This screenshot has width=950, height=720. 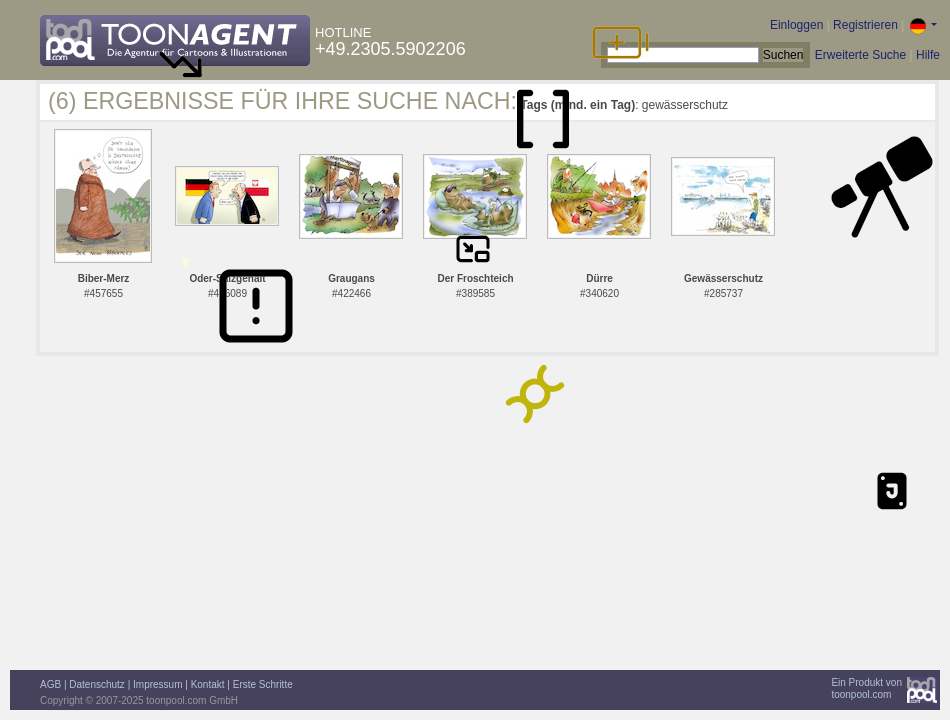 I want to click on enable picture-in-picture mode, so click(x=473, y=249).